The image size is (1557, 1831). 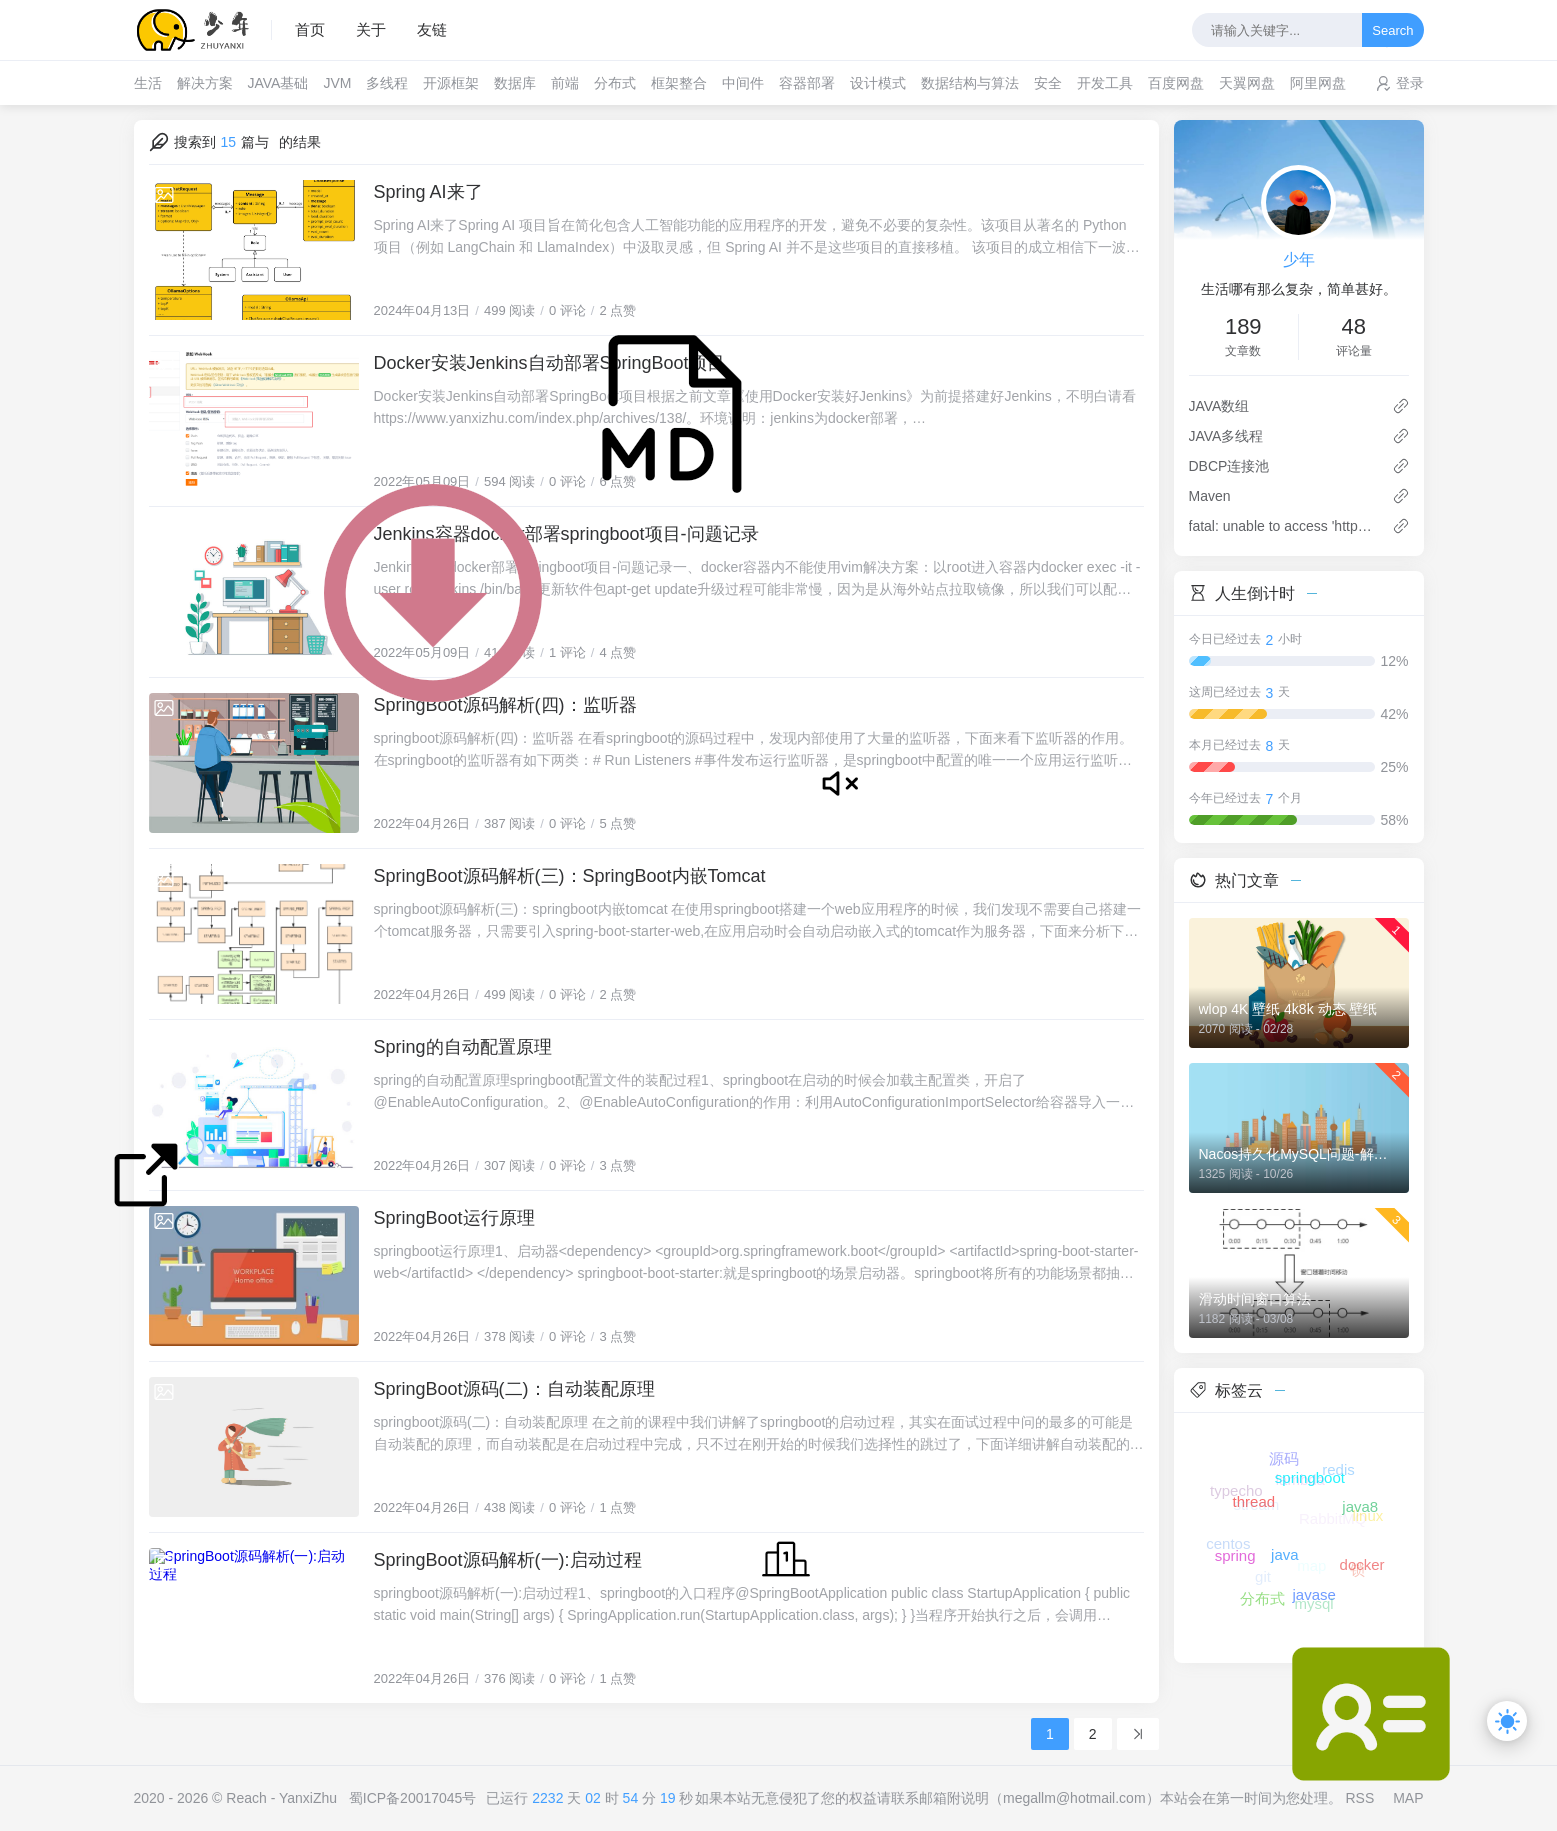 What do you see at coordinates (675, 414) in the screenshot?
I see `open a markdown file` at bounding box center [675, 414].